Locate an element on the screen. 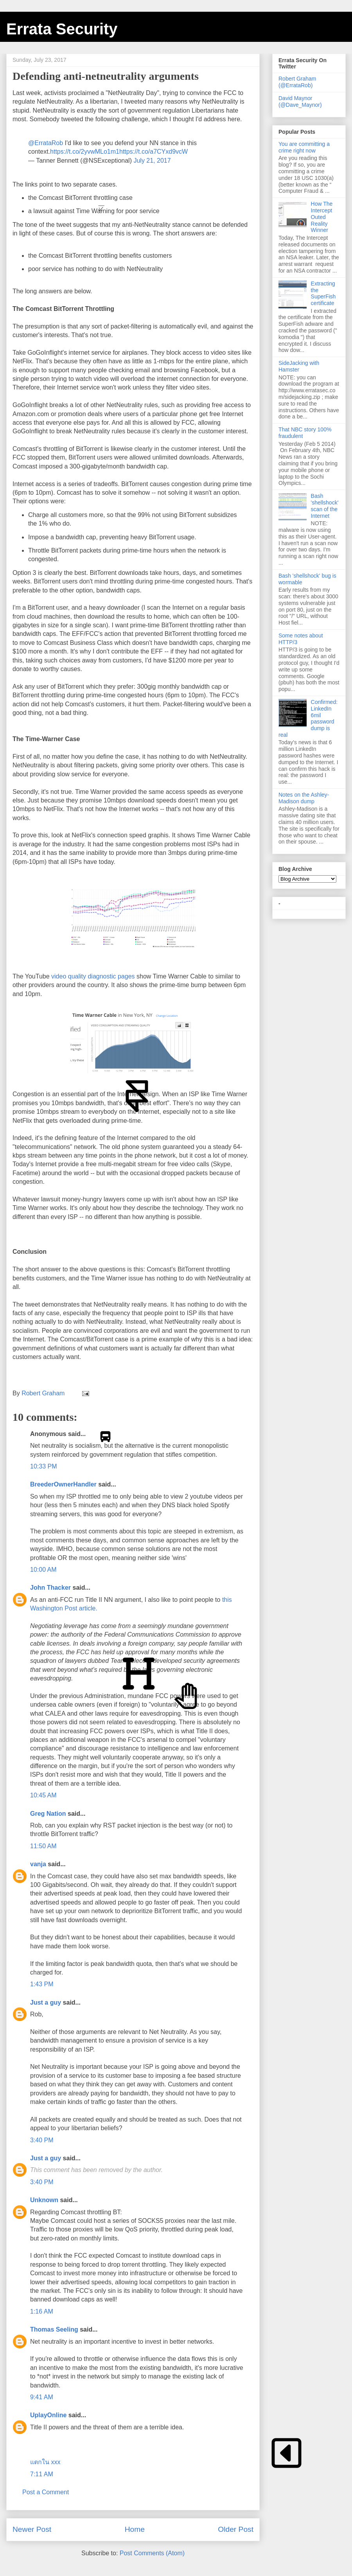 This screenshot has width=352, height=2576. move item to bottom-left corner is located at coordinates (101, 208).